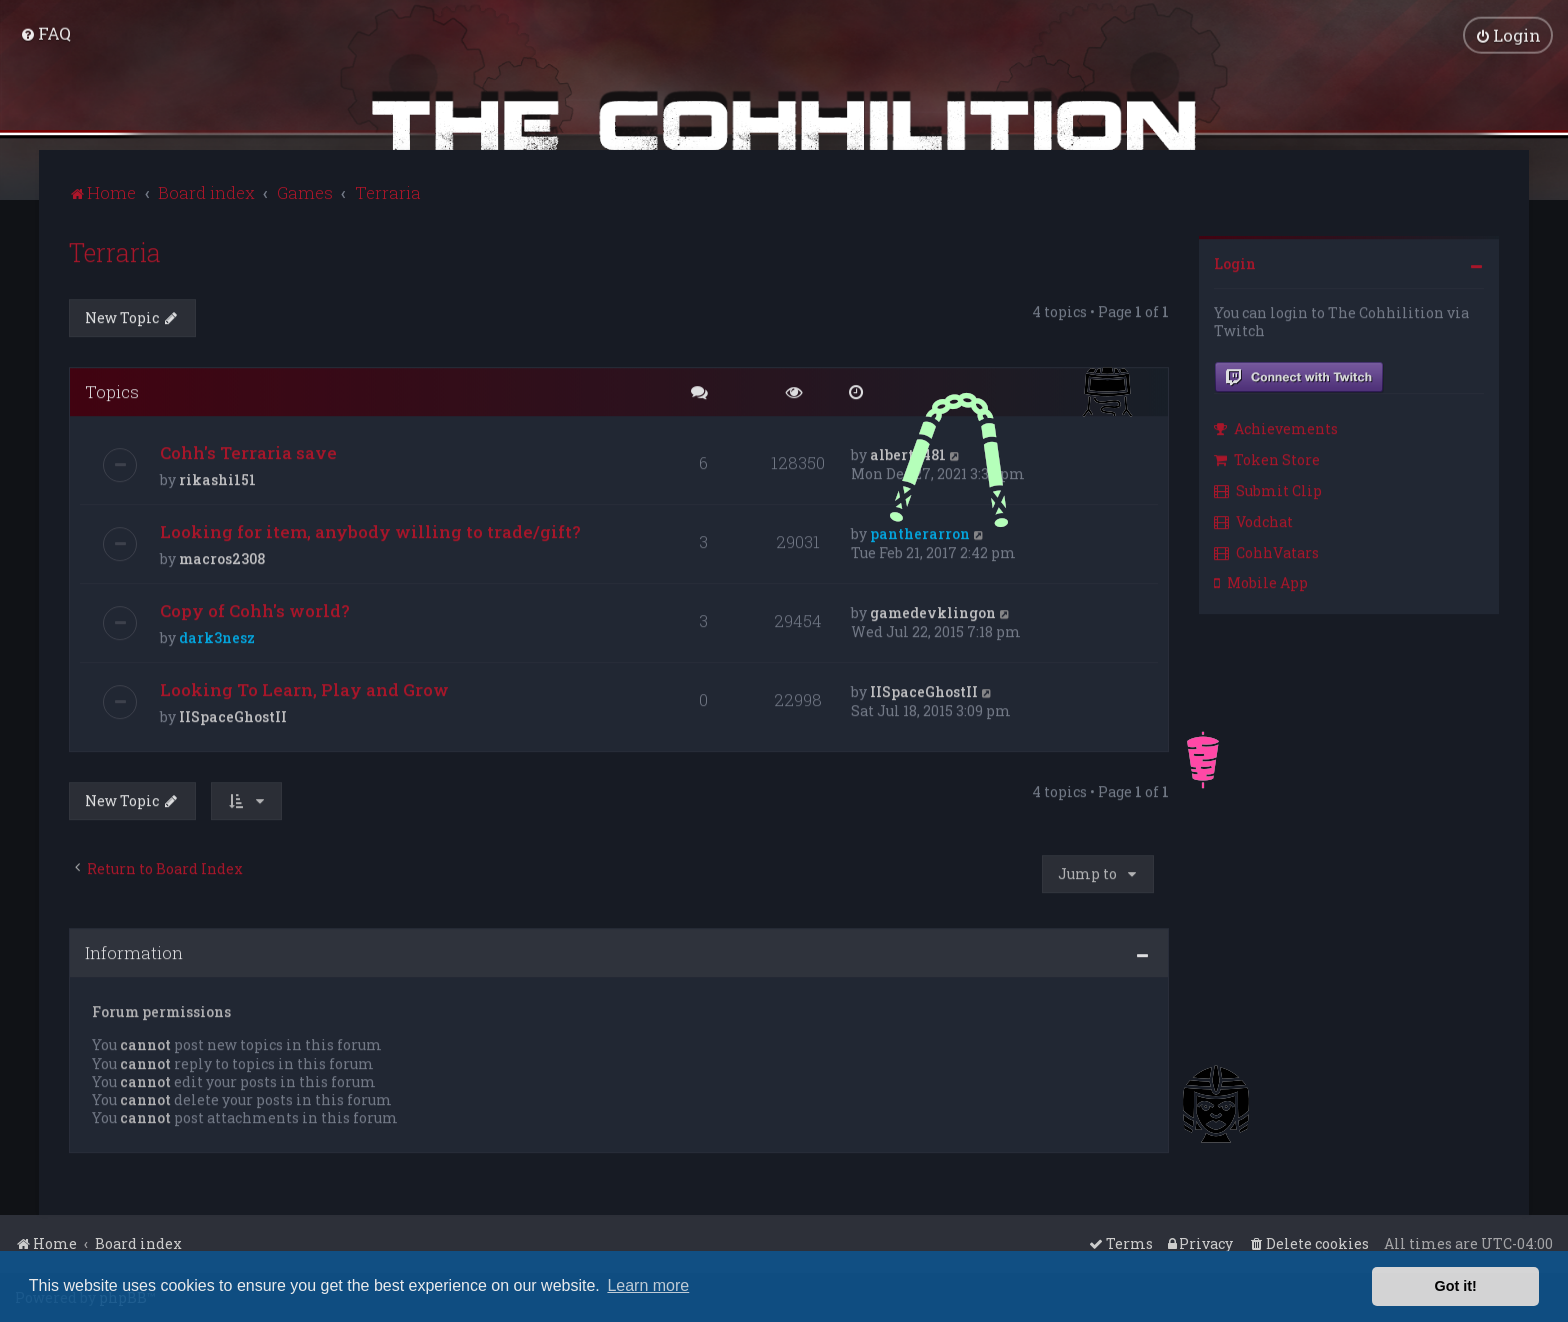 The width and height of the screenshot is (1568, 1322). Describe the element at coordinates (1216, 1104) in the screenshot. I see `select cleopatra character or avatar` at that location.